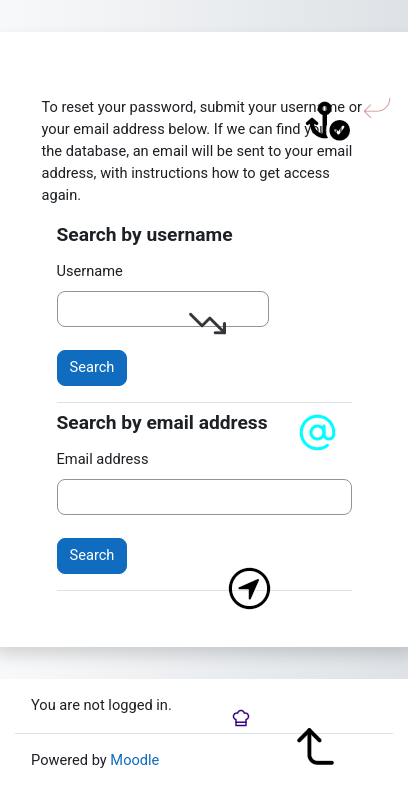  What do you see at coordinates (241, 718) in the screenshot?
I see `access cooking or recipe features` at bounding box center [241, 718].